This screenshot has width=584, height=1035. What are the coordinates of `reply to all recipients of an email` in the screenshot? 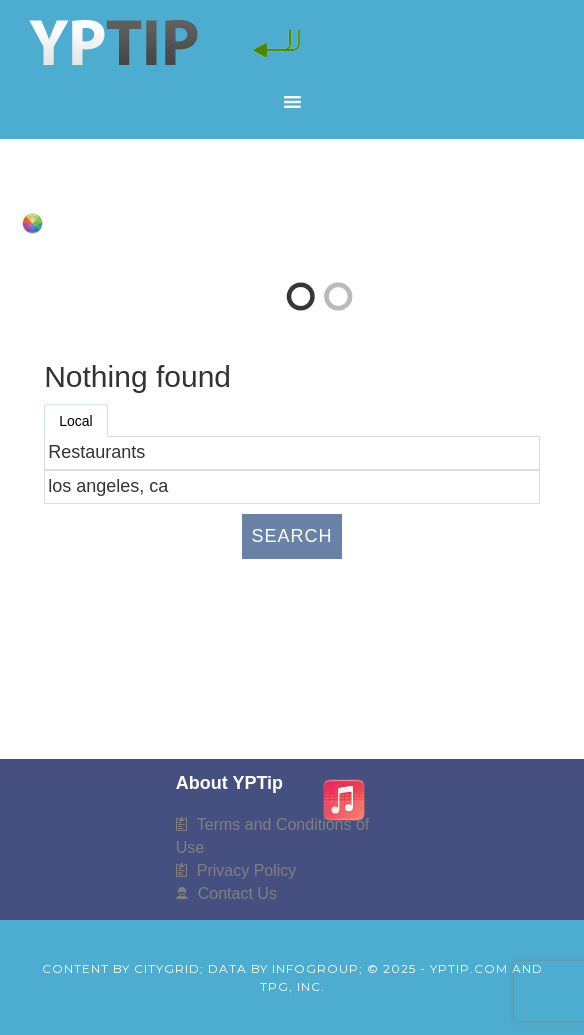 It's located at (275, 43).